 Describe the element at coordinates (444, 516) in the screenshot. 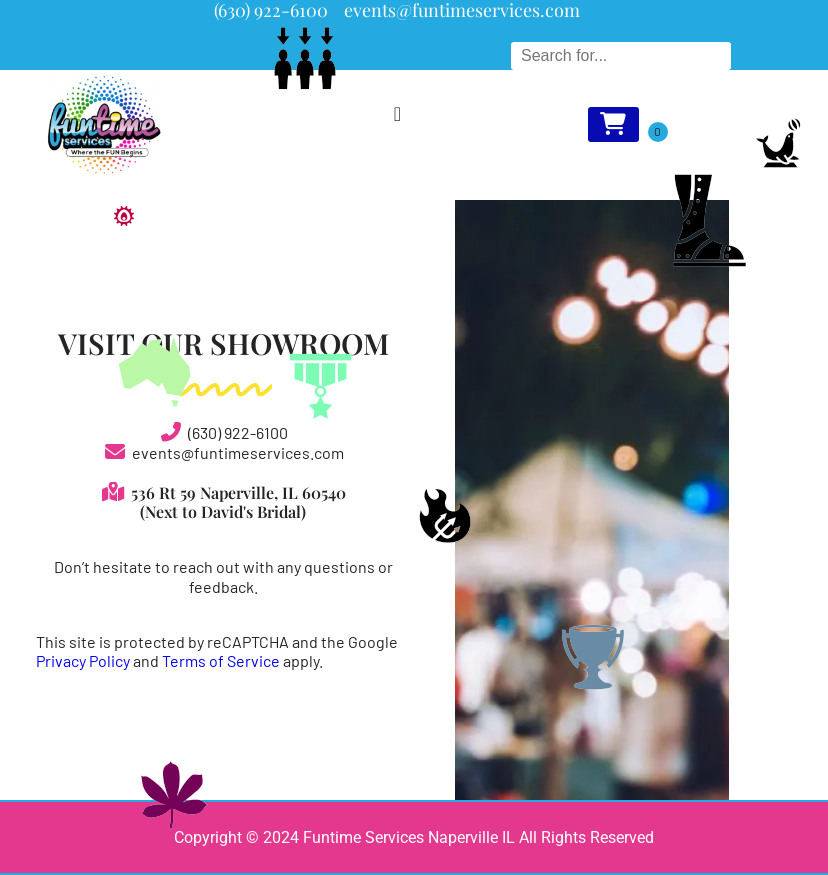

I see `indicates fire or flame-based attack ability` at that location.